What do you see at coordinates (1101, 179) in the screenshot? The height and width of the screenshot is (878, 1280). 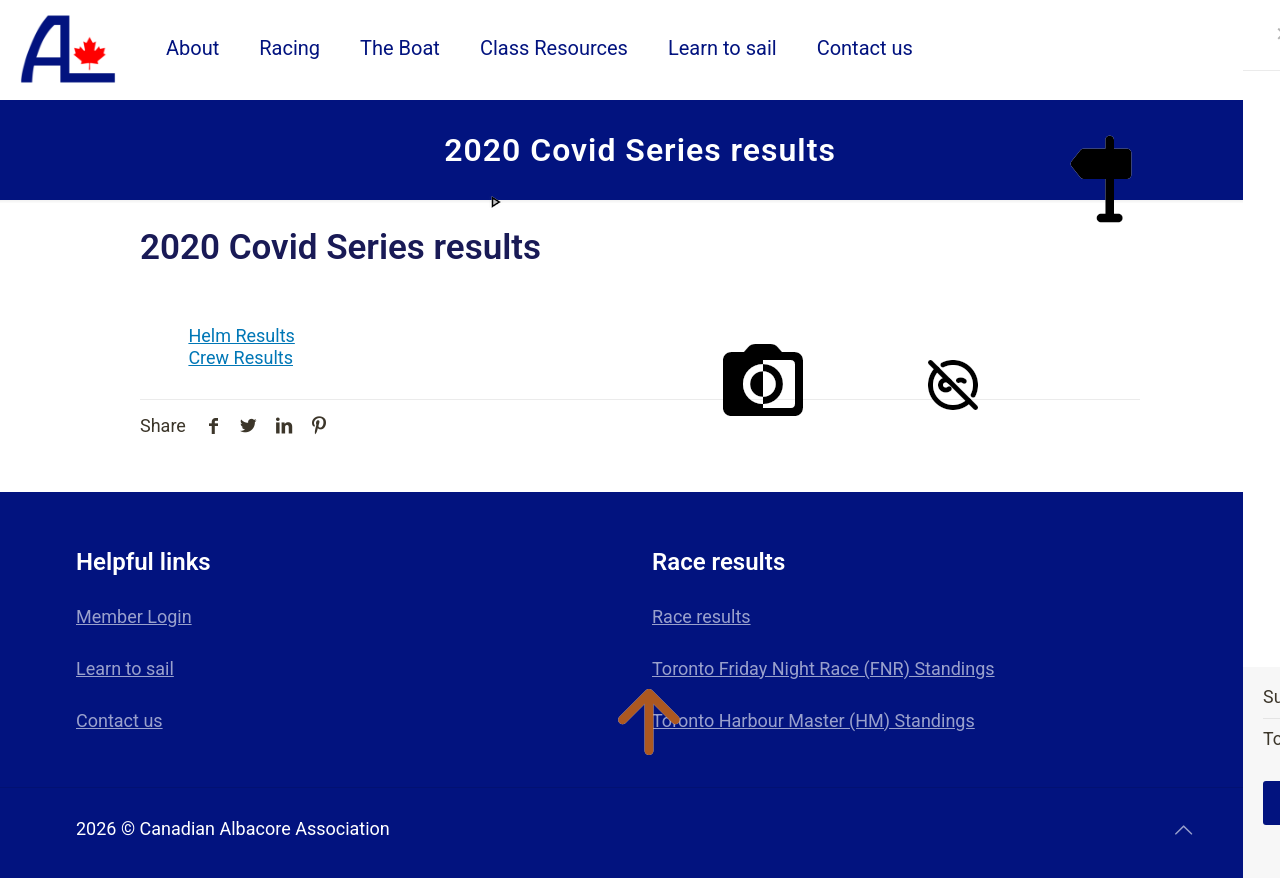 I see `navigate to previous step or section` at bounding box center [1101, 179].